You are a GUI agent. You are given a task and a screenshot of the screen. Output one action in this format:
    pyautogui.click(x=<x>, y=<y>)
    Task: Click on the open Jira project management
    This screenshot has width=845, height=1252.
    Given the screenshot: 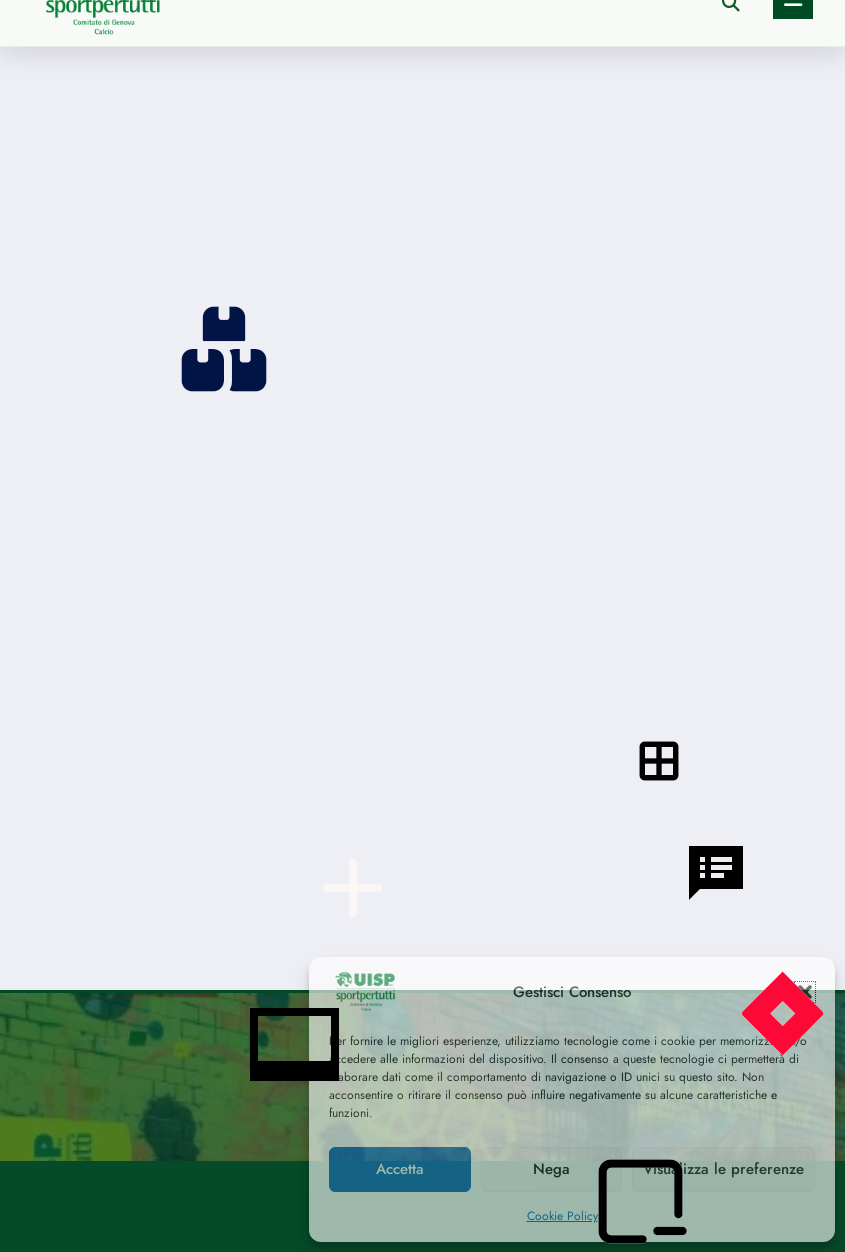 What is the action you would take?
    pyautogui.click(x=782, y=1013)
    